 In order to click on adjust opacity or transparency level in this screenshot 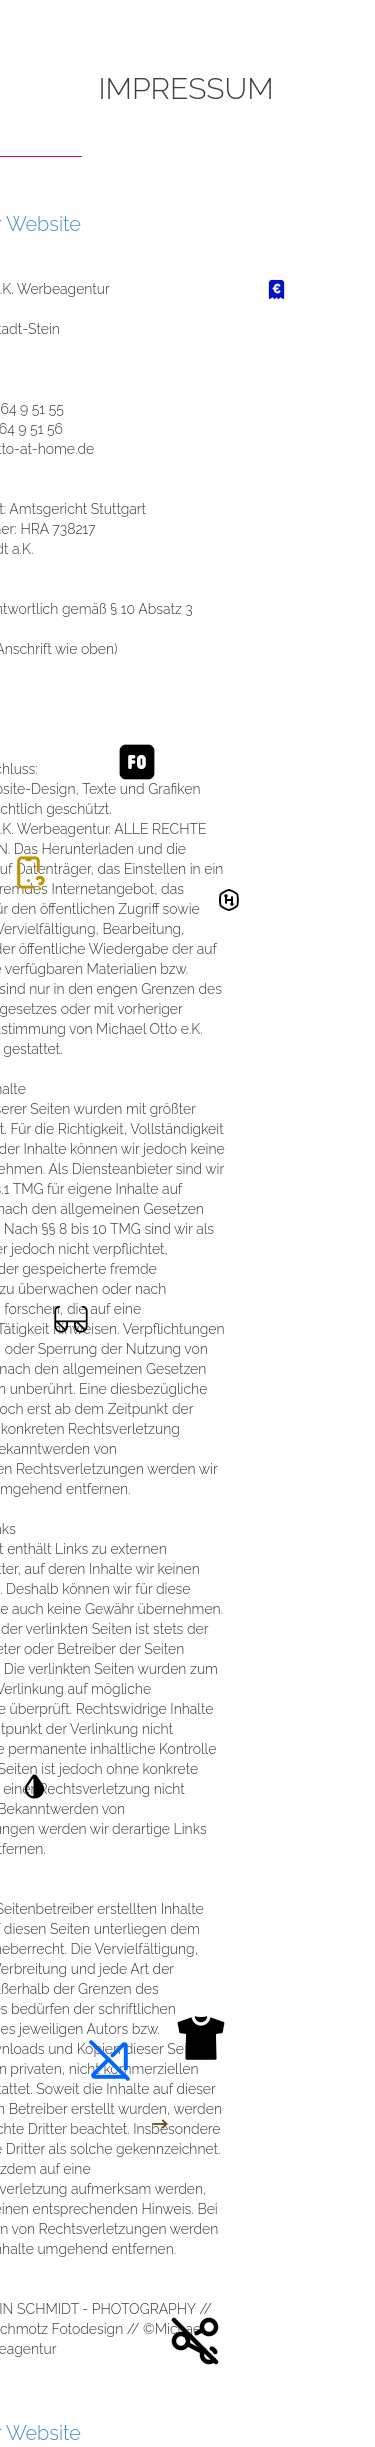, I will do `click(34, 1786)`.